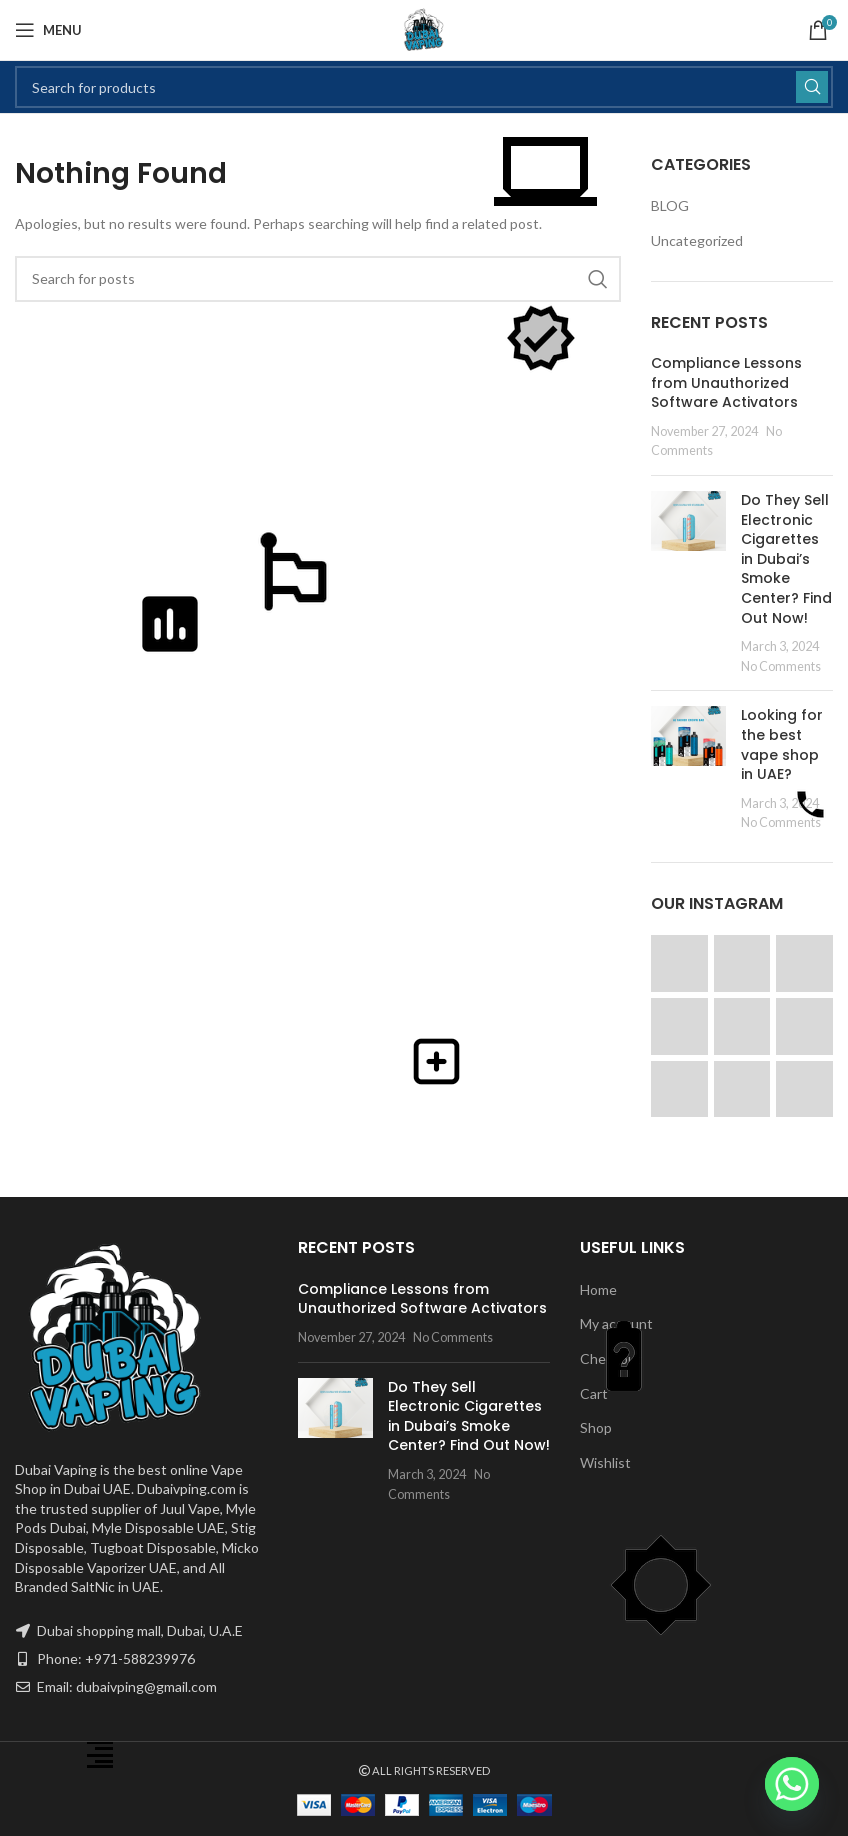  What do you see at coordinates (293, 573) in the screenshot?
I see `access flag emoji options` at bounding box center [293, 573].